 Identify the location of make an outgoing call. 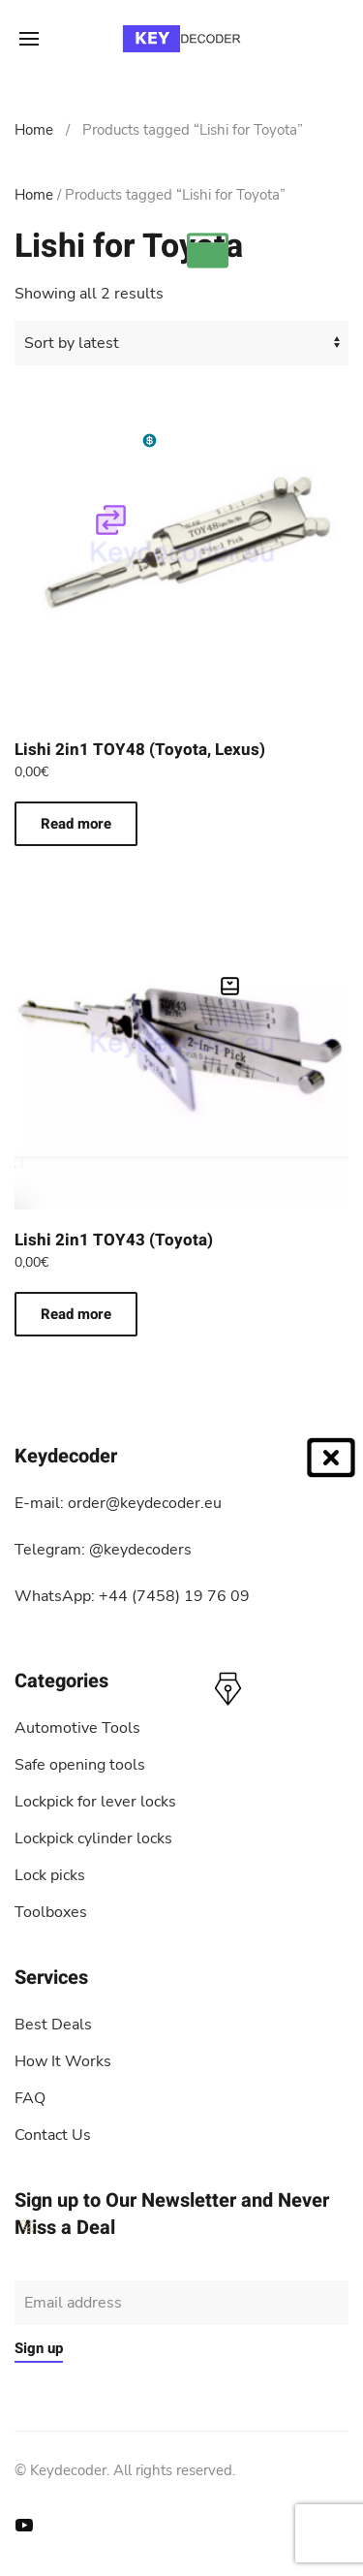
(27, 2225).